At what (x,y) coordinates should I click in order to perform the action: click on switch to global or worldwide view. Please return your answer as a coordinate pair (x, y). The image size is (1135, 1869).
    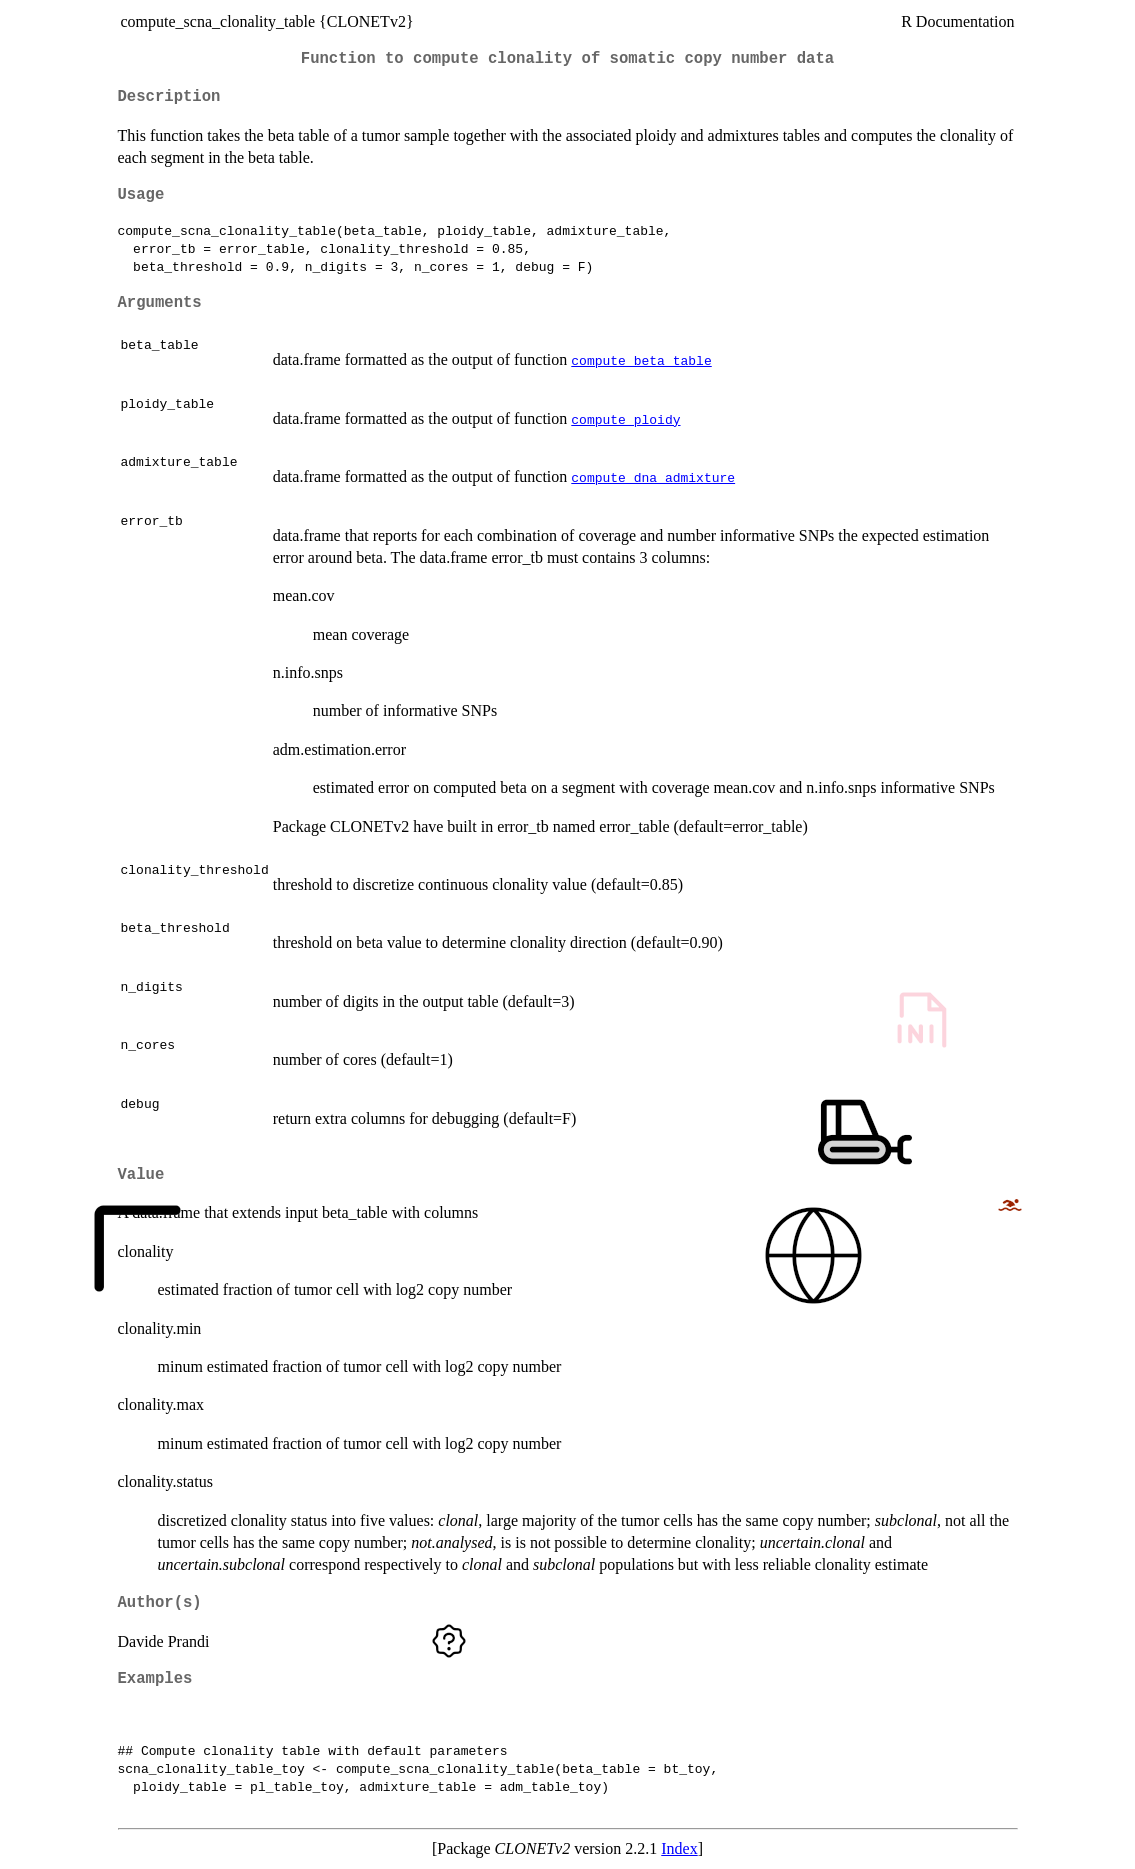
    Looking at the image, I should click on (813, 1255).